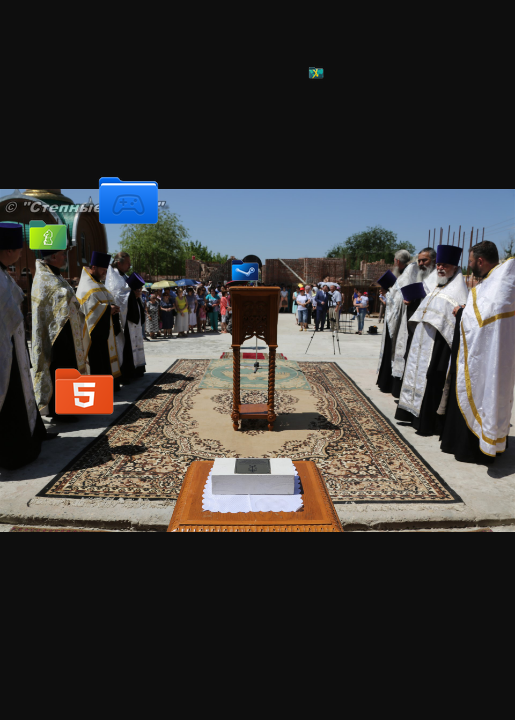 Image resolution: width=515 pixels, height=720 pixels. What do you see at coordinates (245, 271) in the screenshot?
I see `open your Steam games folder` at bounding box center [245, 271].